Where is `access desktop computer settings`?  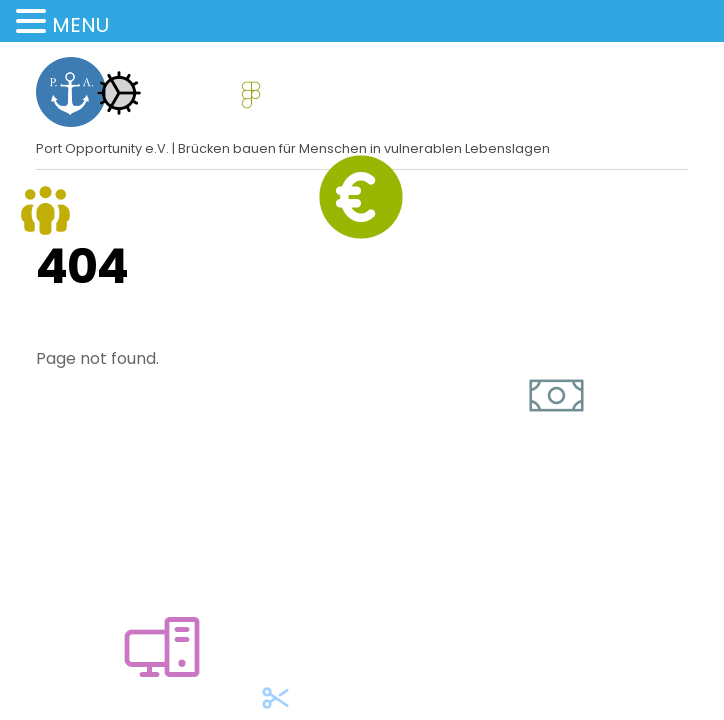
access desktop computer settings is located at coordinates (162, 647).